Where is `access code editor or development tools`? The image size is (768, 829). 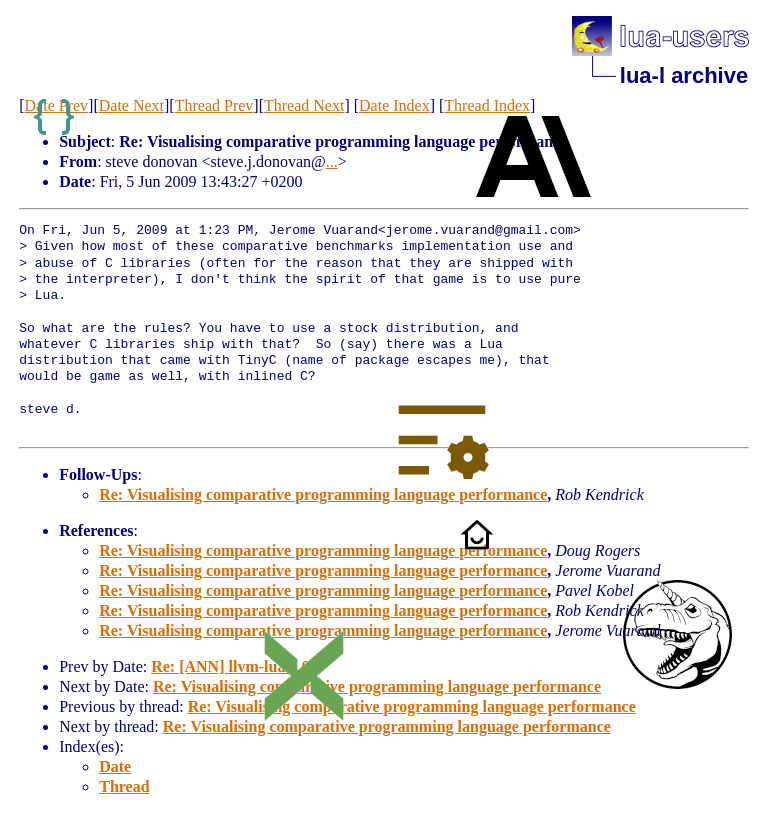 access code editor or development tools is located at coordinates (54, 117).